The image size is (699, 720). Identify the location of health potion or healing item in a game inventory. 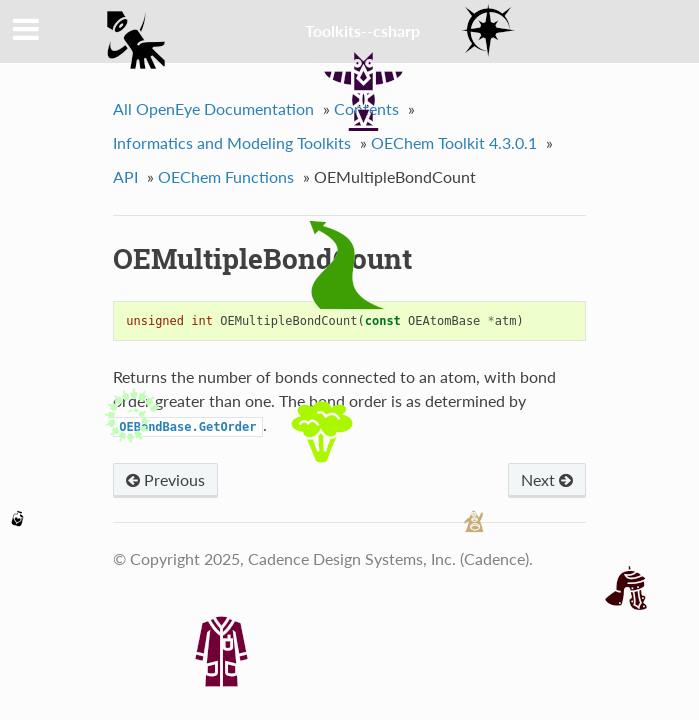
(17, 518).